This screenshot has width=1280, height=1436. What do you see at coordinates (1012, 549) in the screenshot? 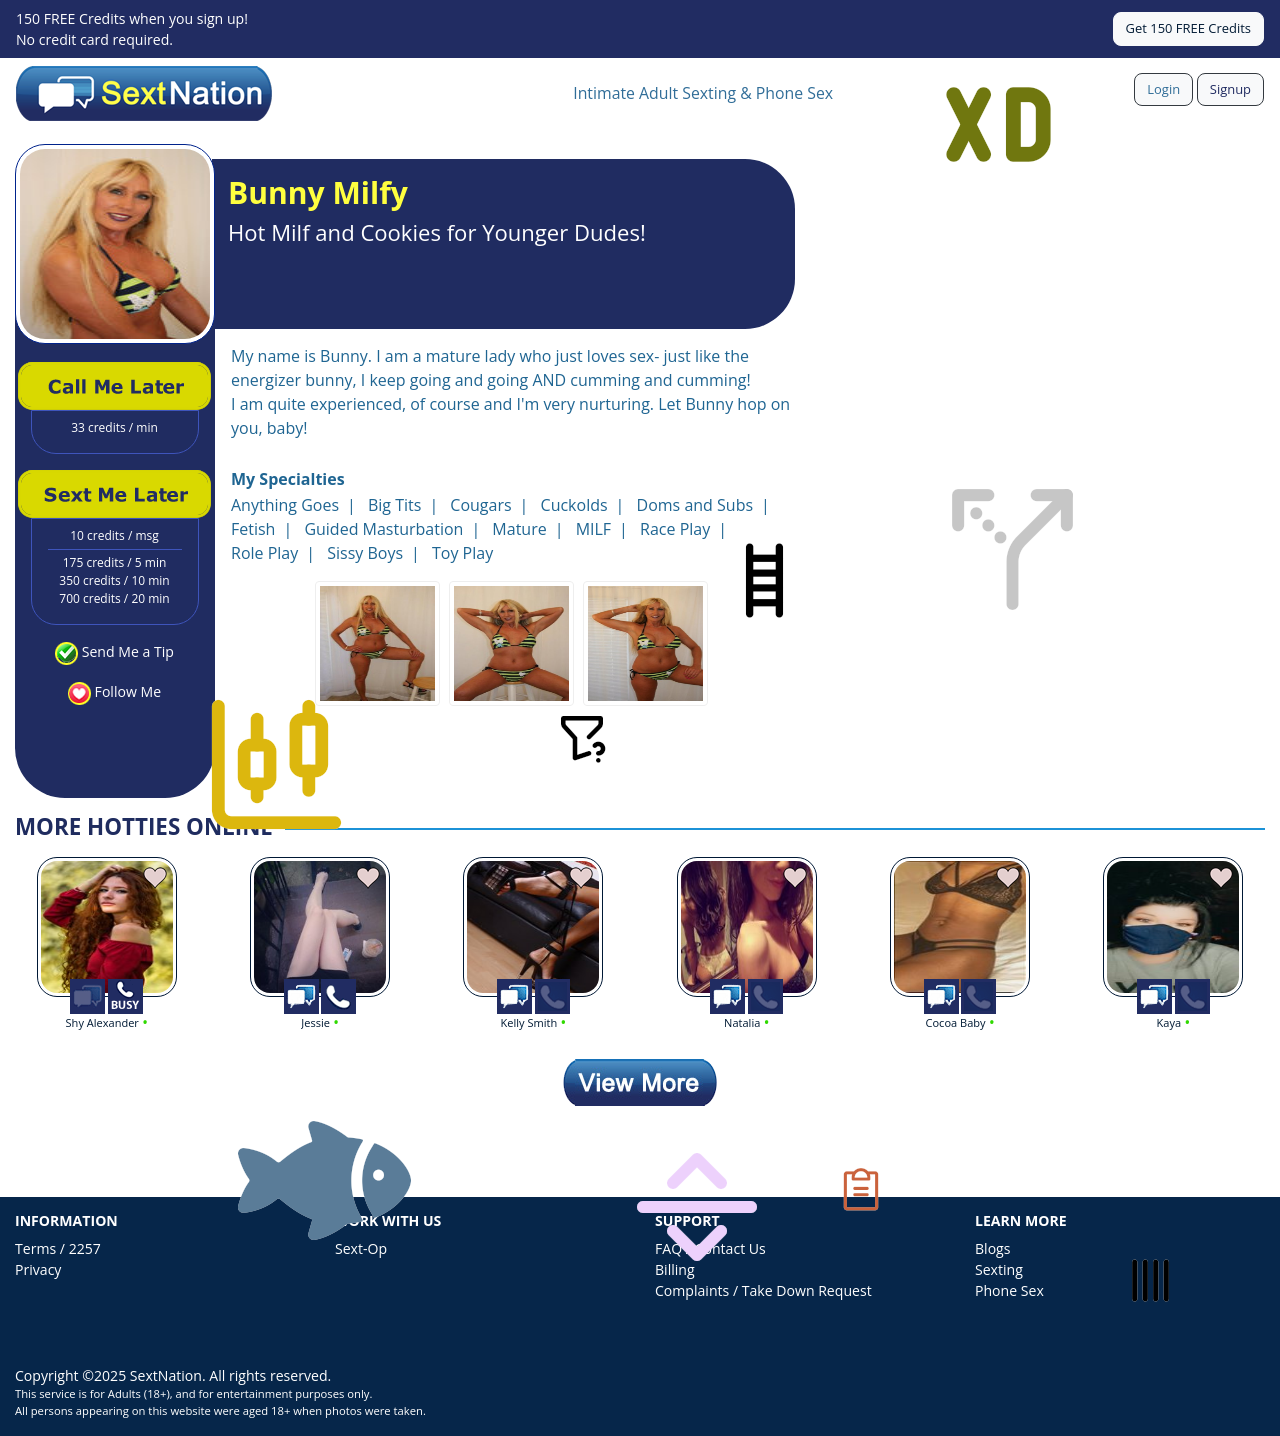
I see `take alternate route to the right` at bounding box center [1012, 549].